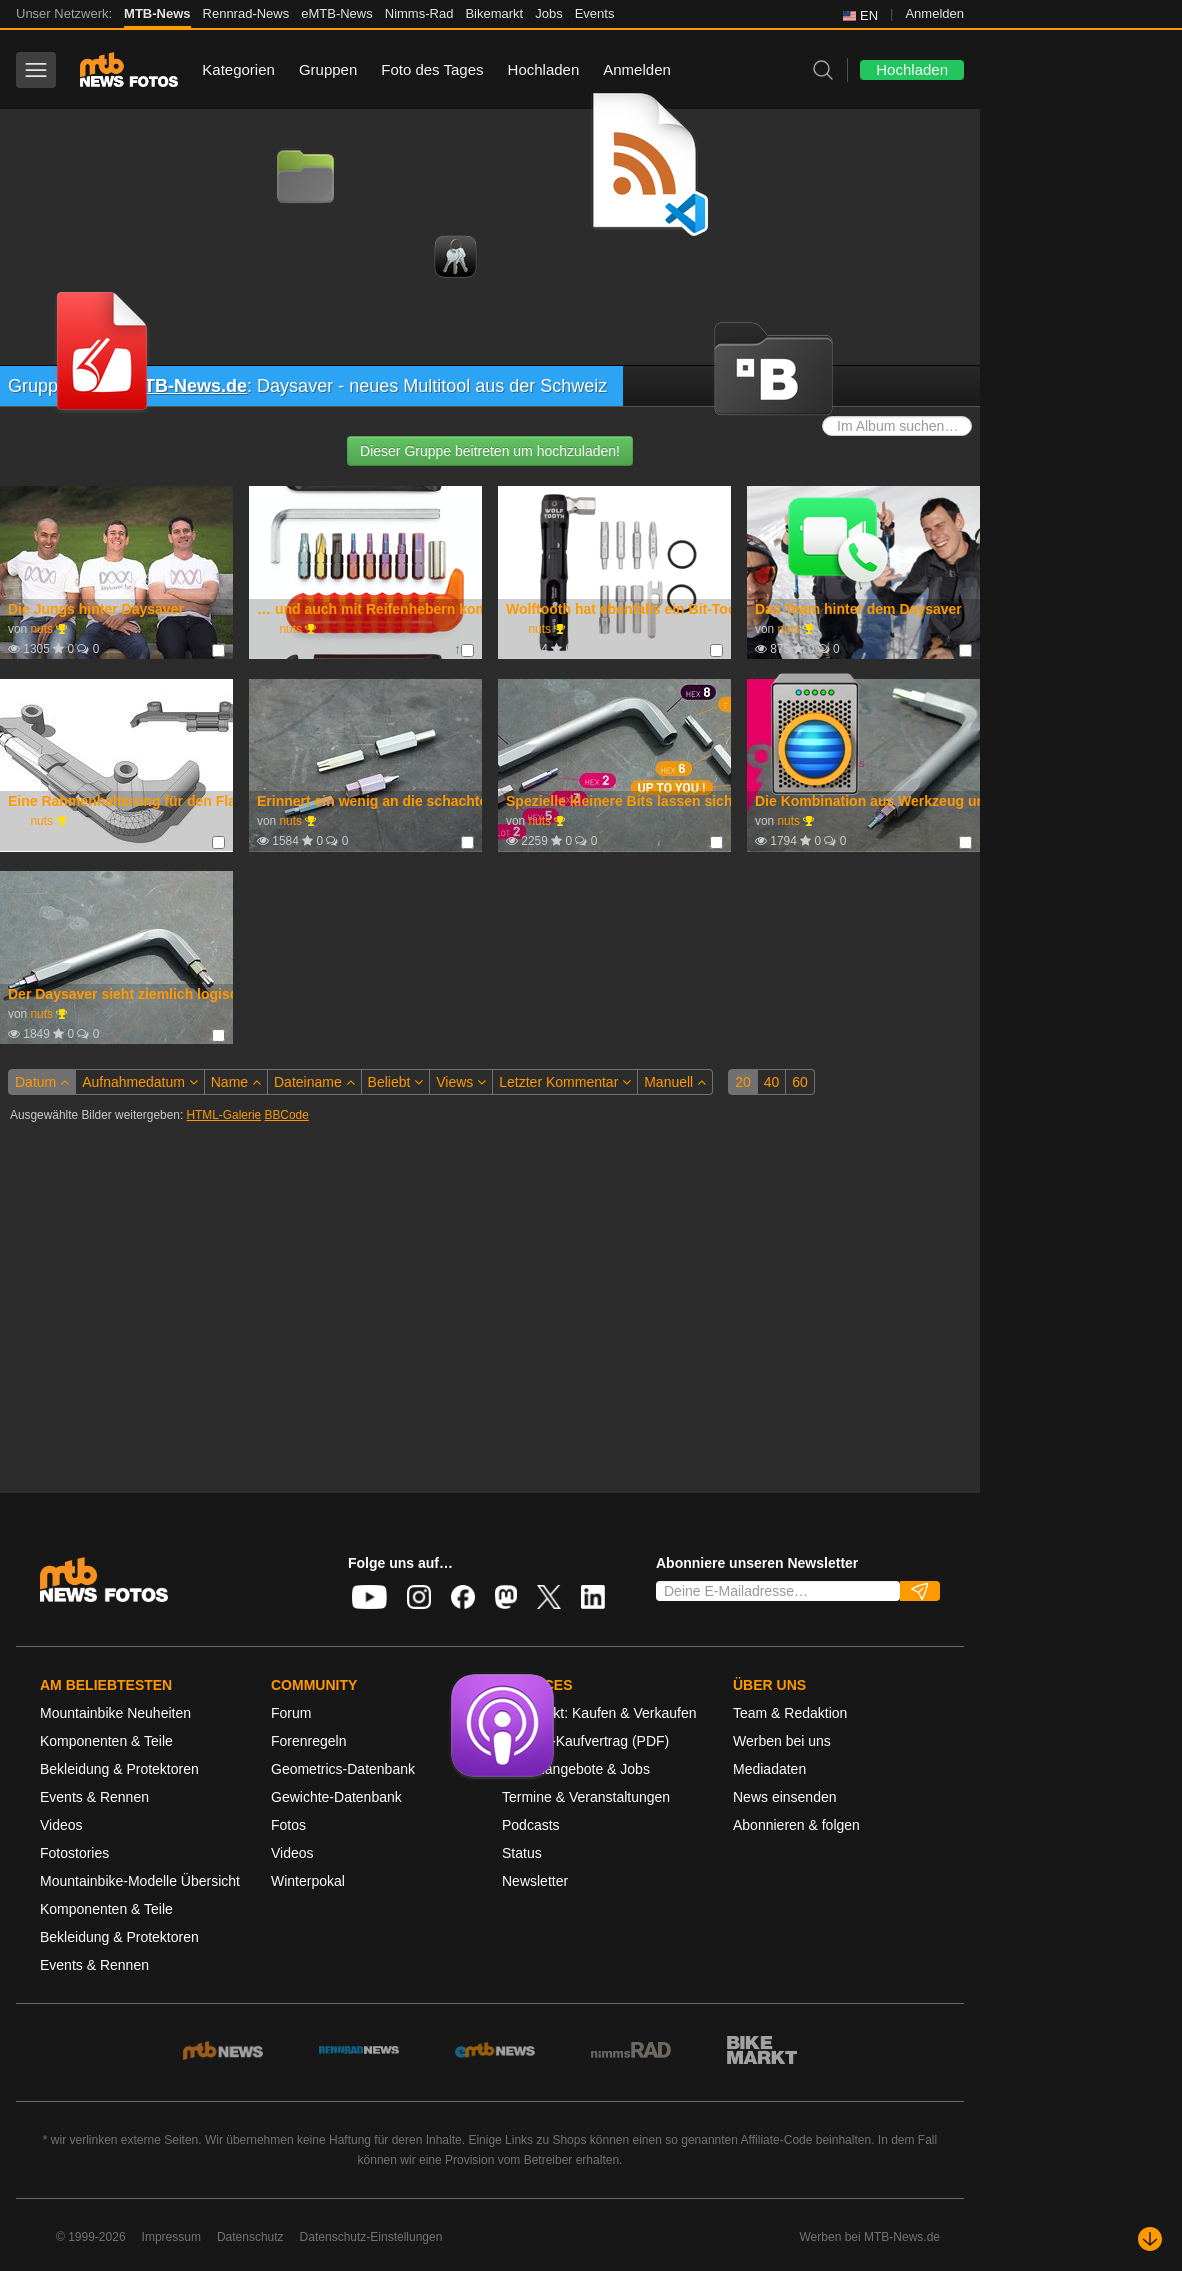 Image resolution: width=1182 pixels, height=2271 pixels. I want to click on open keychain access to manage saved passwords, so click(455, 256).